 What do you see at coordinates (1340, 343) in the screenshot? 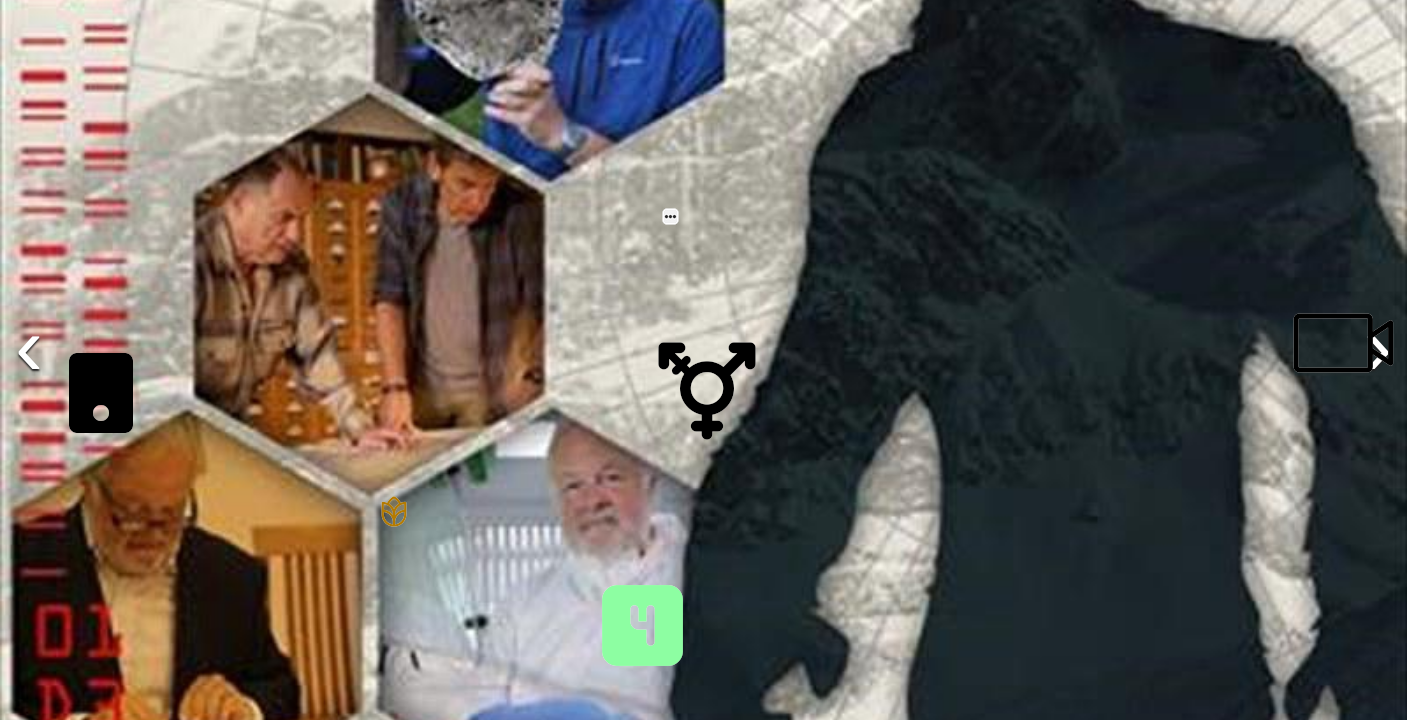
I see `start video recording` at bounding box center [1340, 343].